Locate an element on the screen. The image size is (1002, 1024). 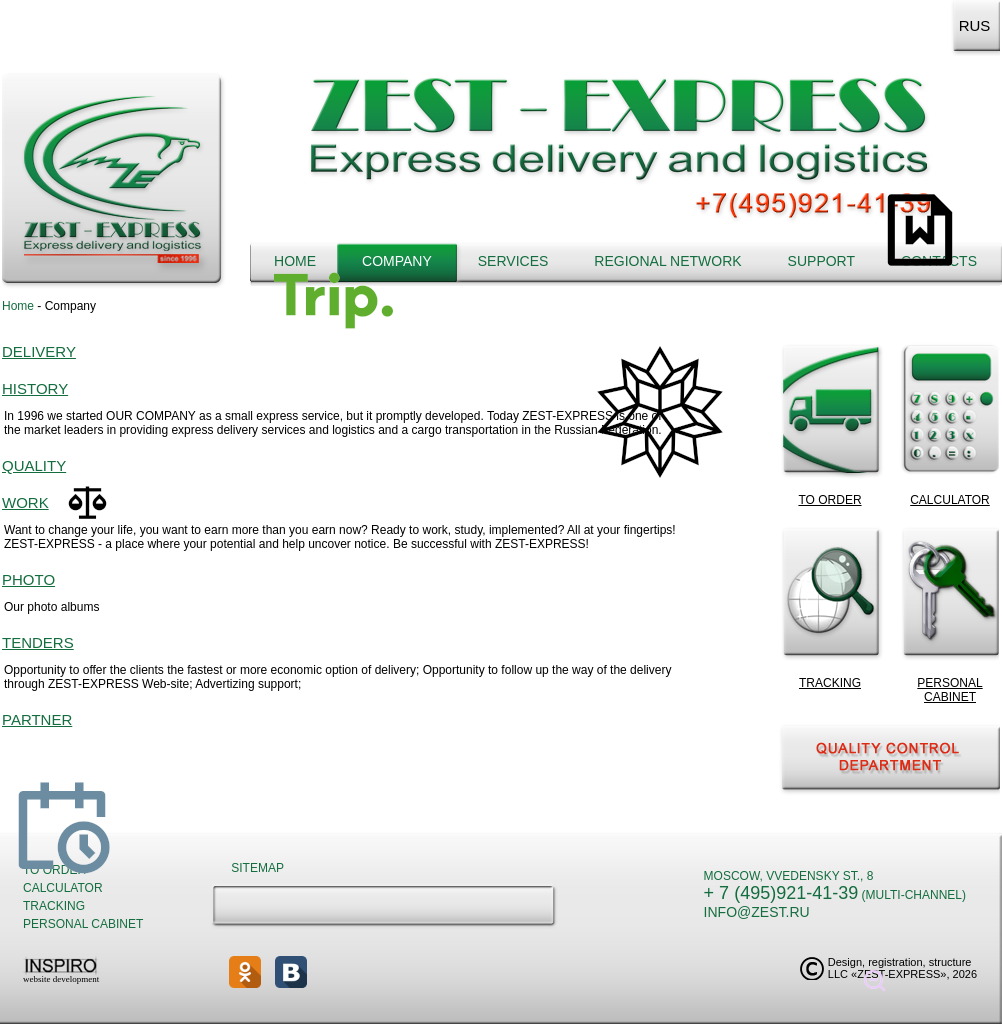
zoom out to see more content is located at coordinates (874, 980).